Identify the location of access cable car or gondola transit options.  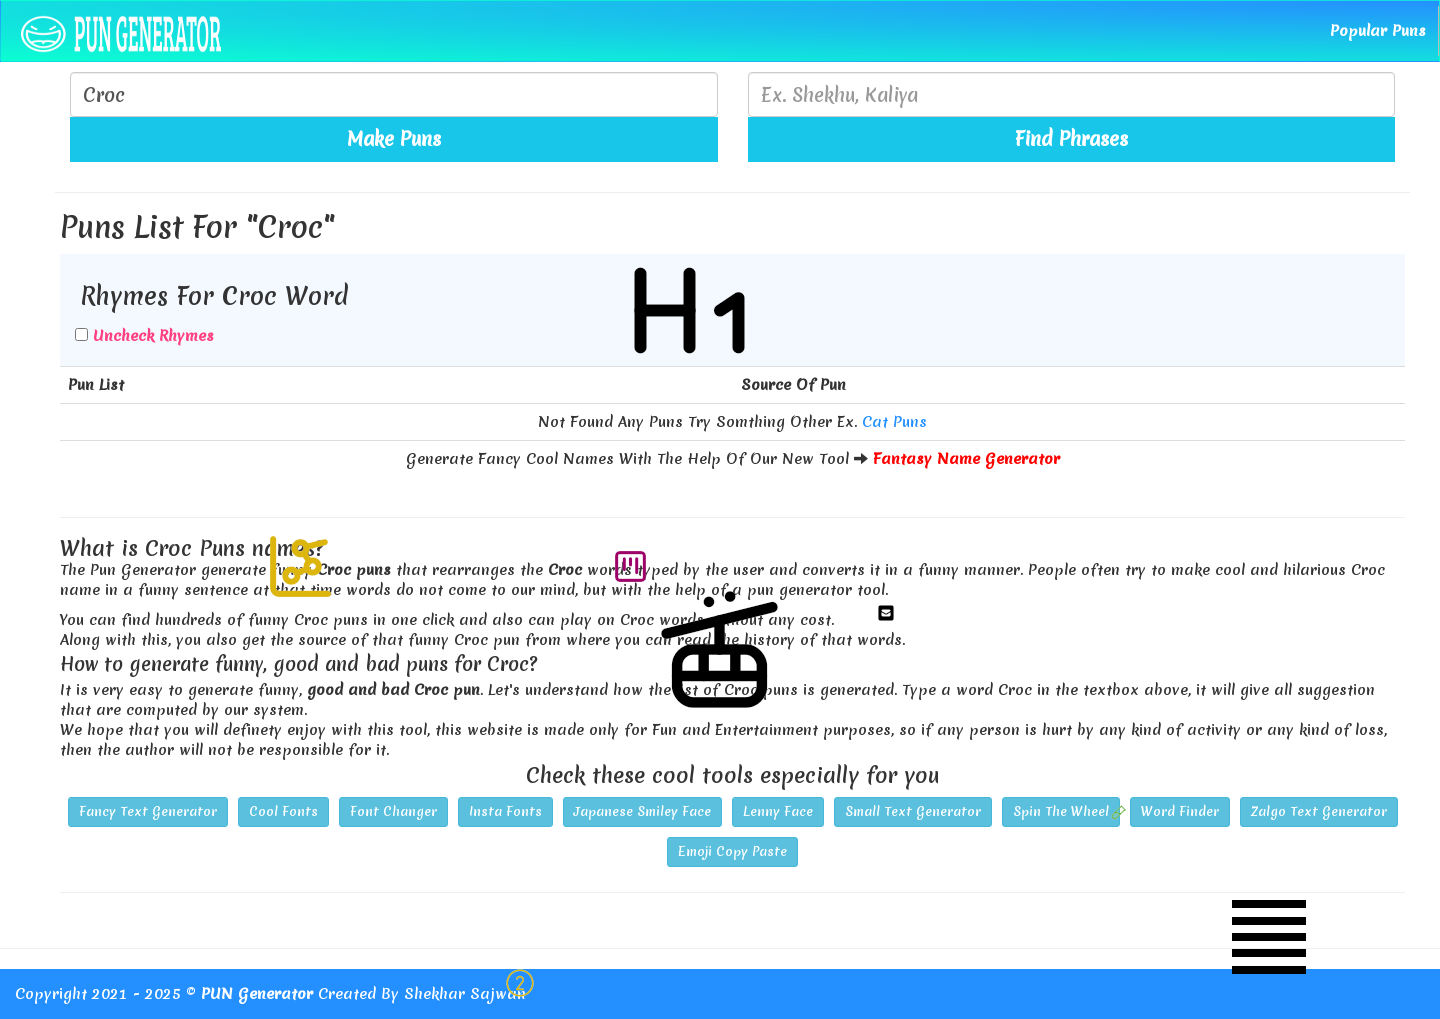
(719, 649).